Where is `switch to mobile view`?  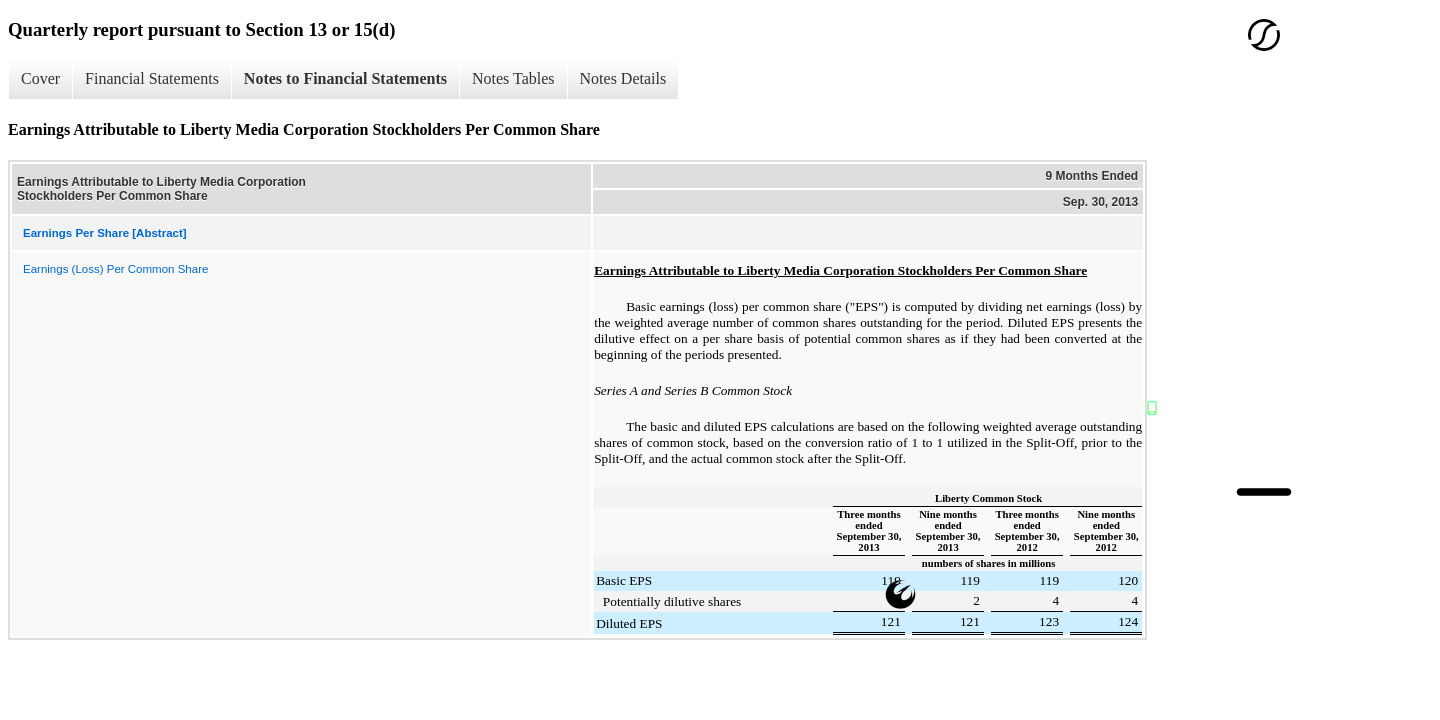 switch to mobile view is located at coordinates (1152, 408).